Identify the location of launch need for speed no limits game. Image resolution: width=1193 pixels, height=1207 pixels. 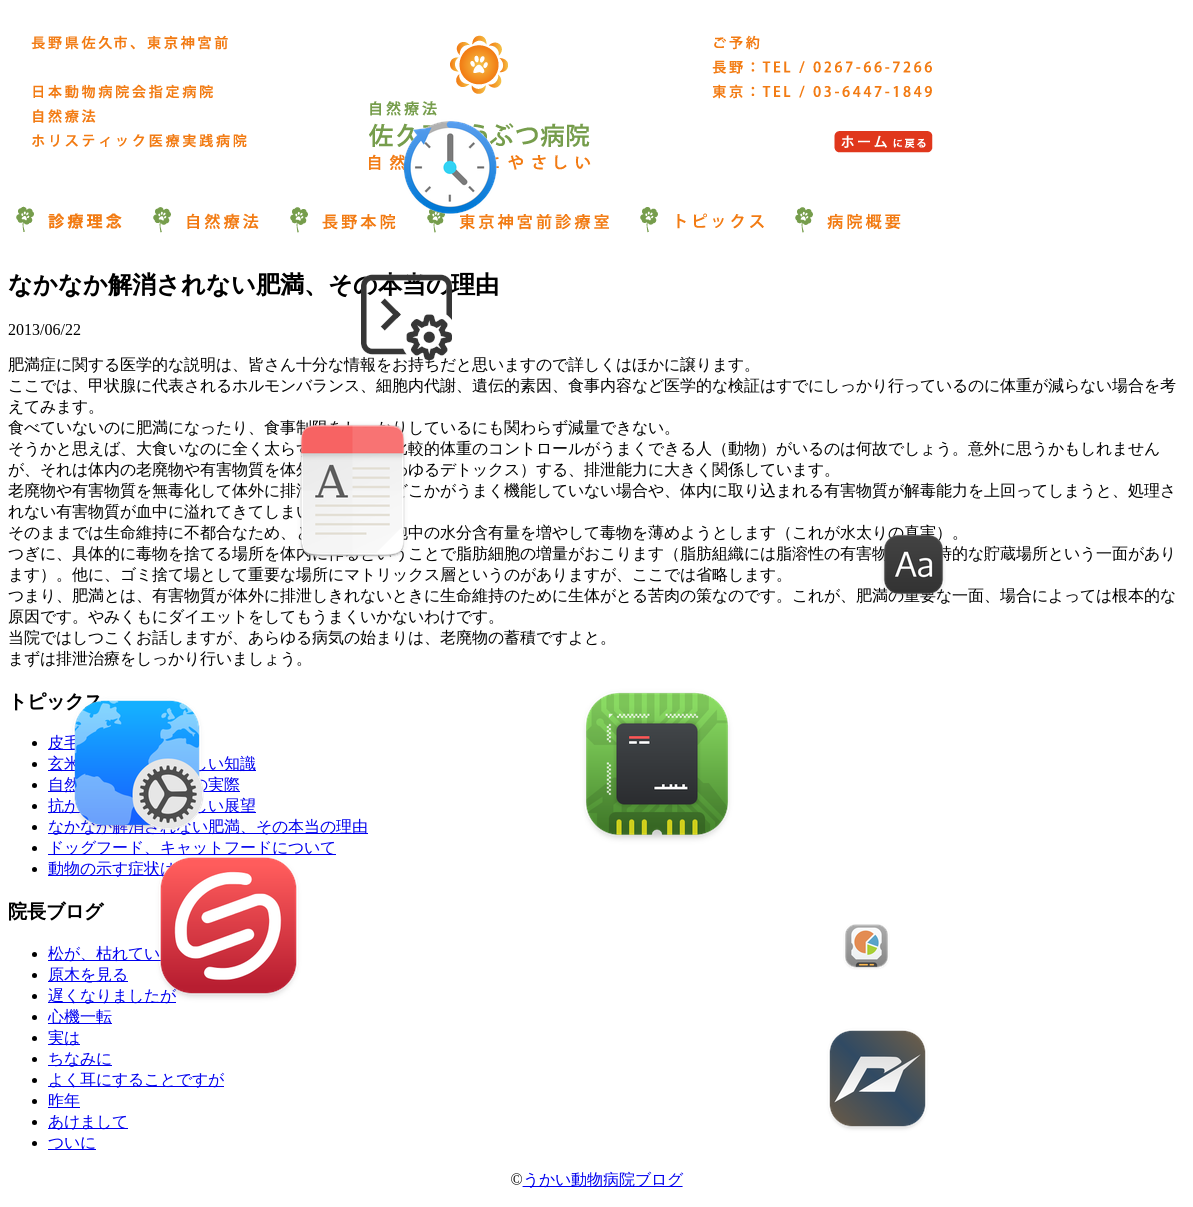
(877, 1078).